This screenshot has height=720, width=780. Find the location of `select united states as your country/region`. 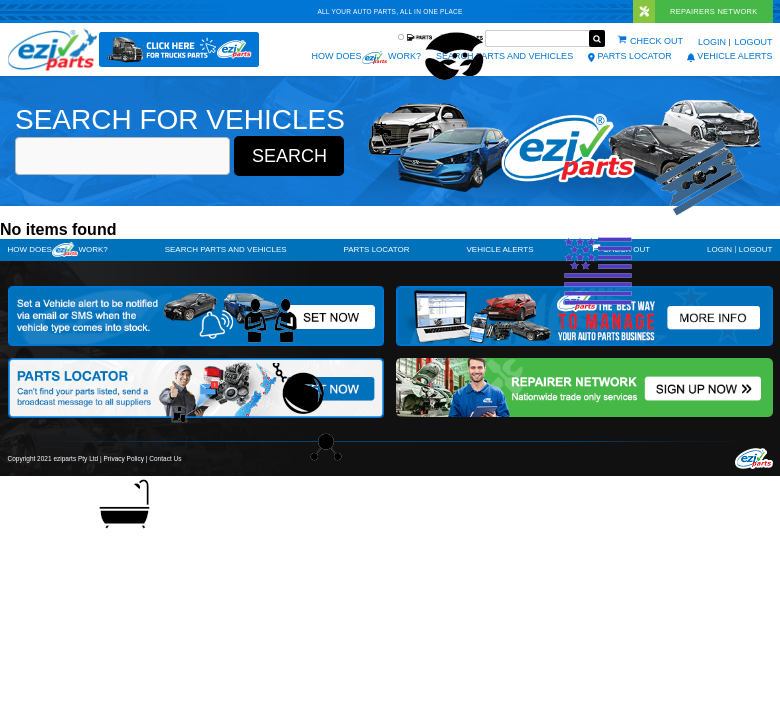

select united states as your country/region is located at coordinates (598, 271).